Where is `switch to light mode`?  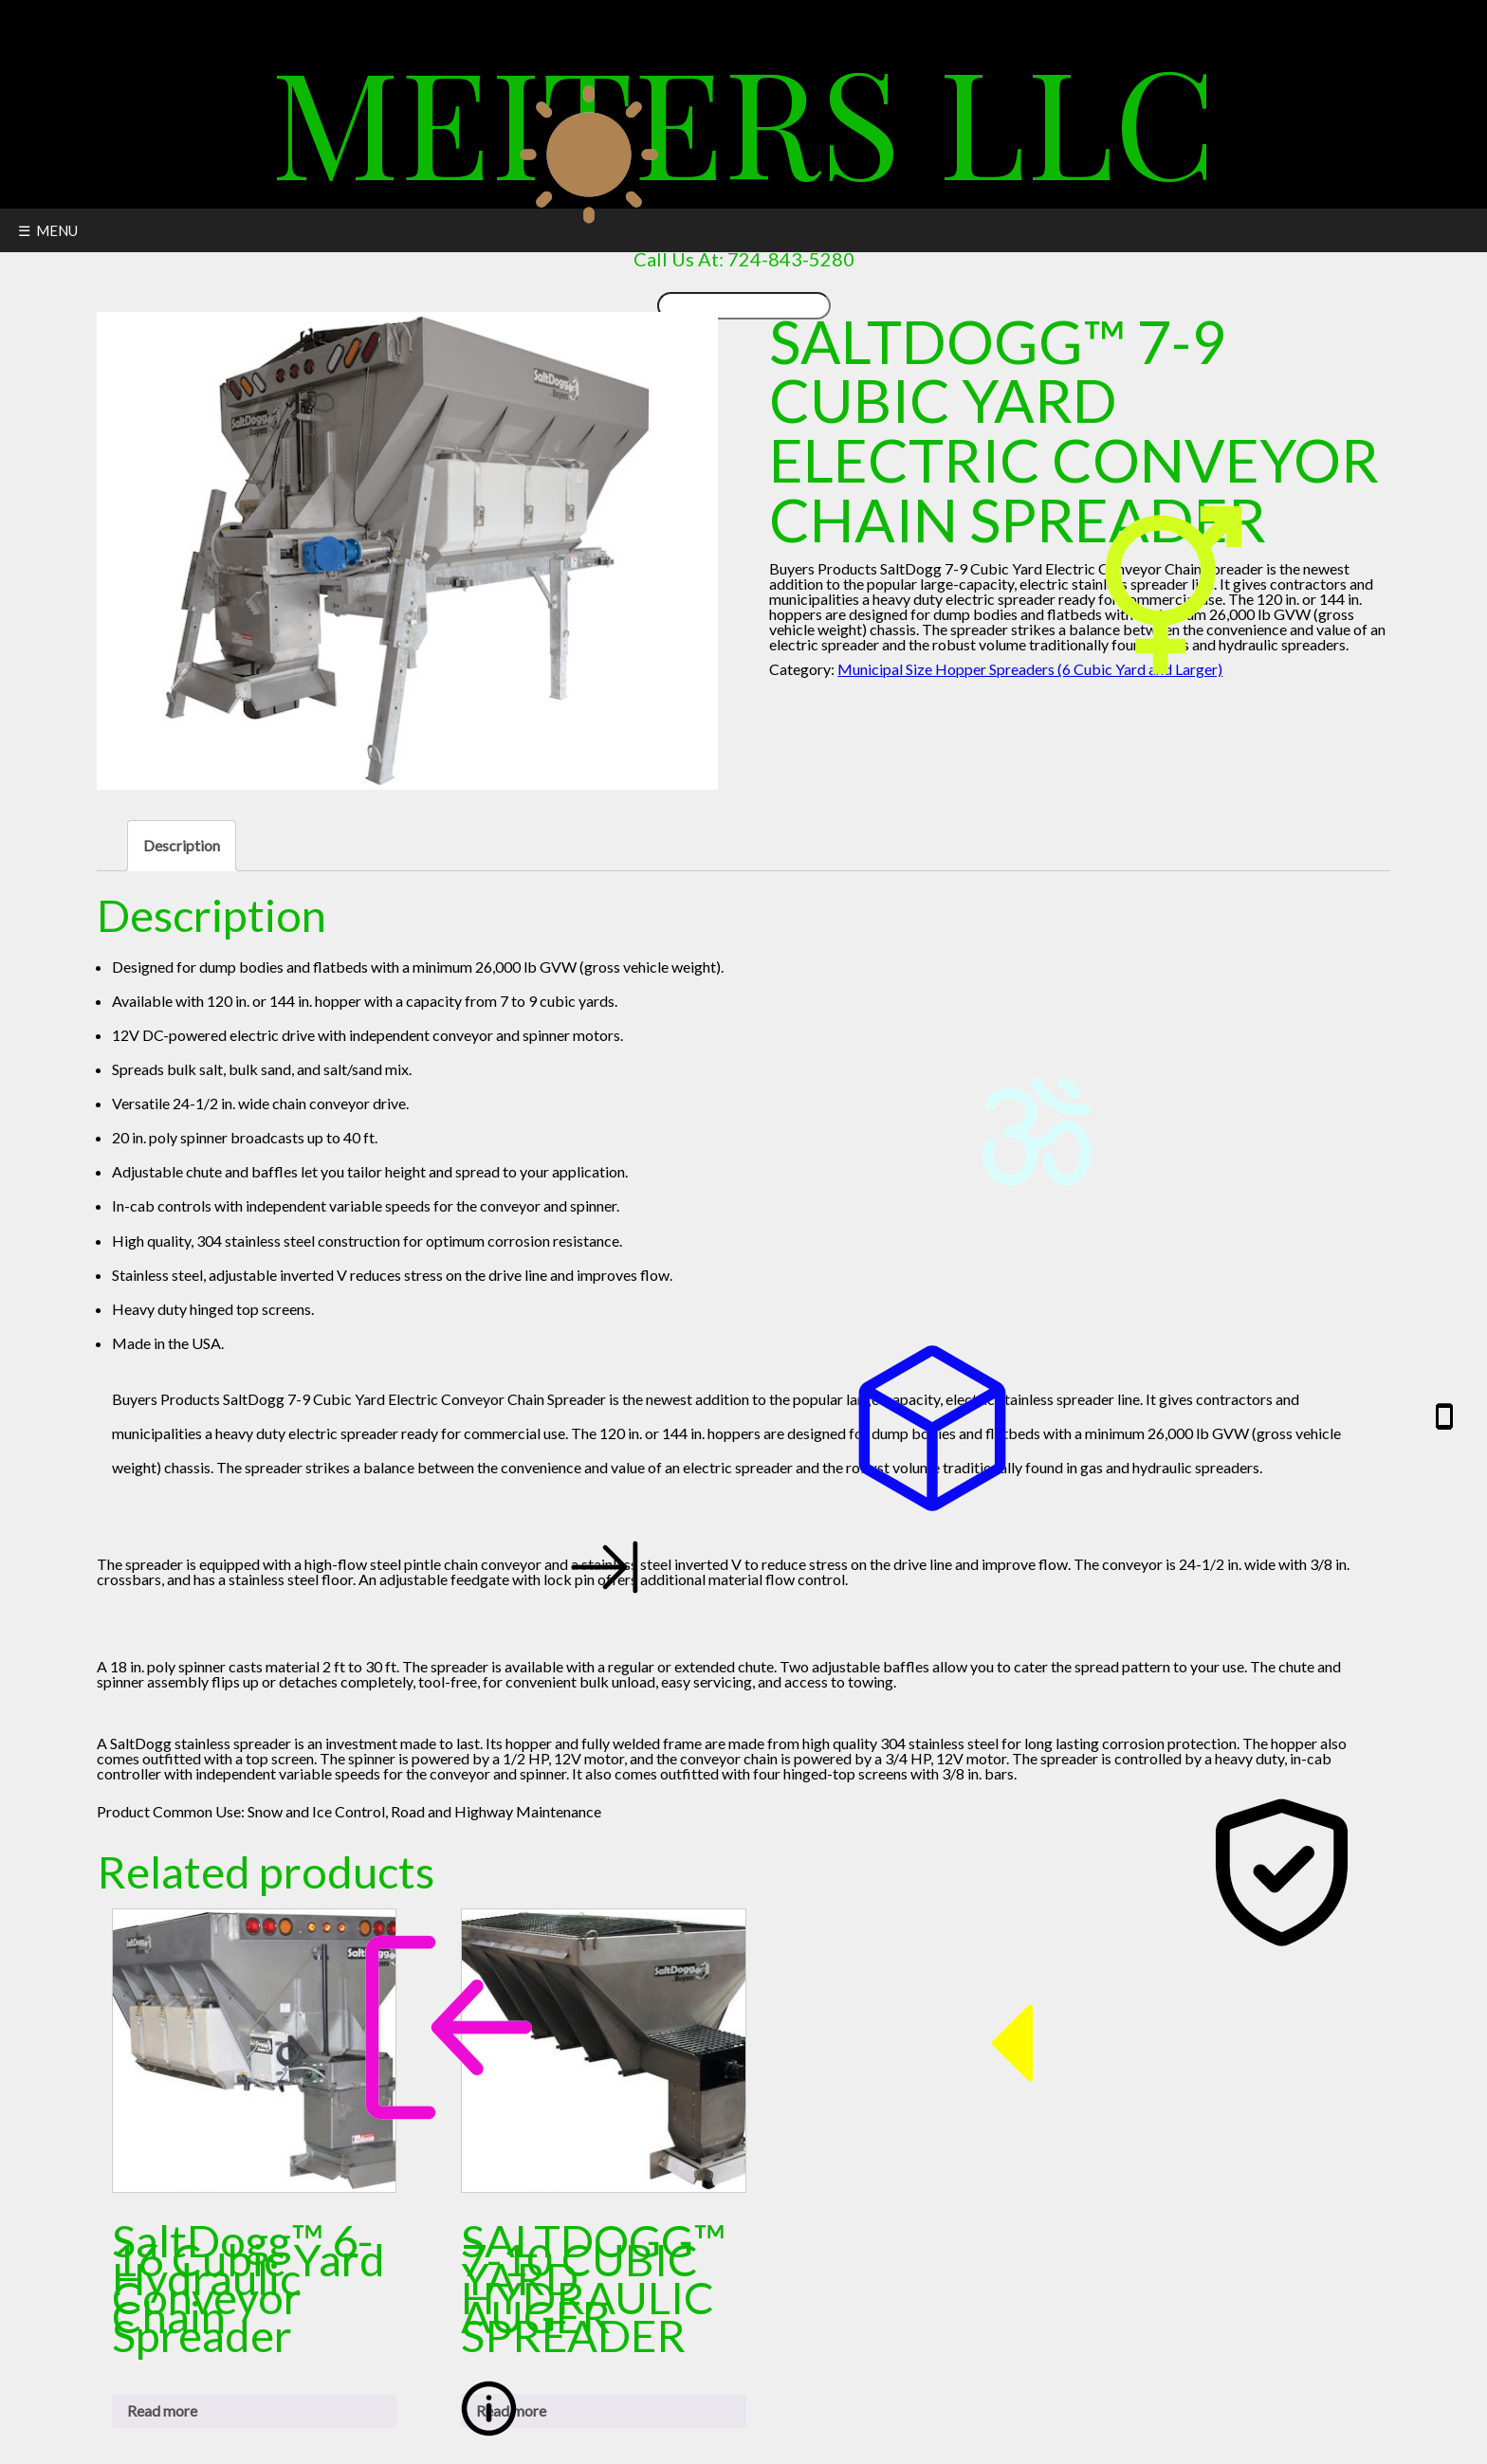
switch to light mode is located at coordinates (589, 155).